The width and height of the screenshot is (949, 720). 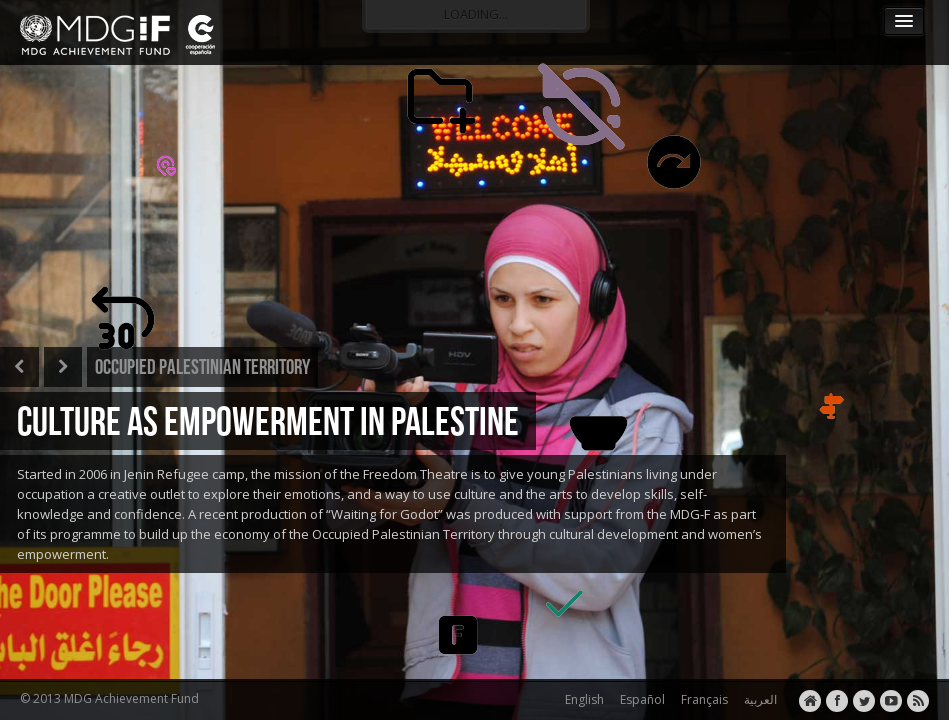 I want to click on skip to next scheduled task or plan, so click(x=674, y=162).